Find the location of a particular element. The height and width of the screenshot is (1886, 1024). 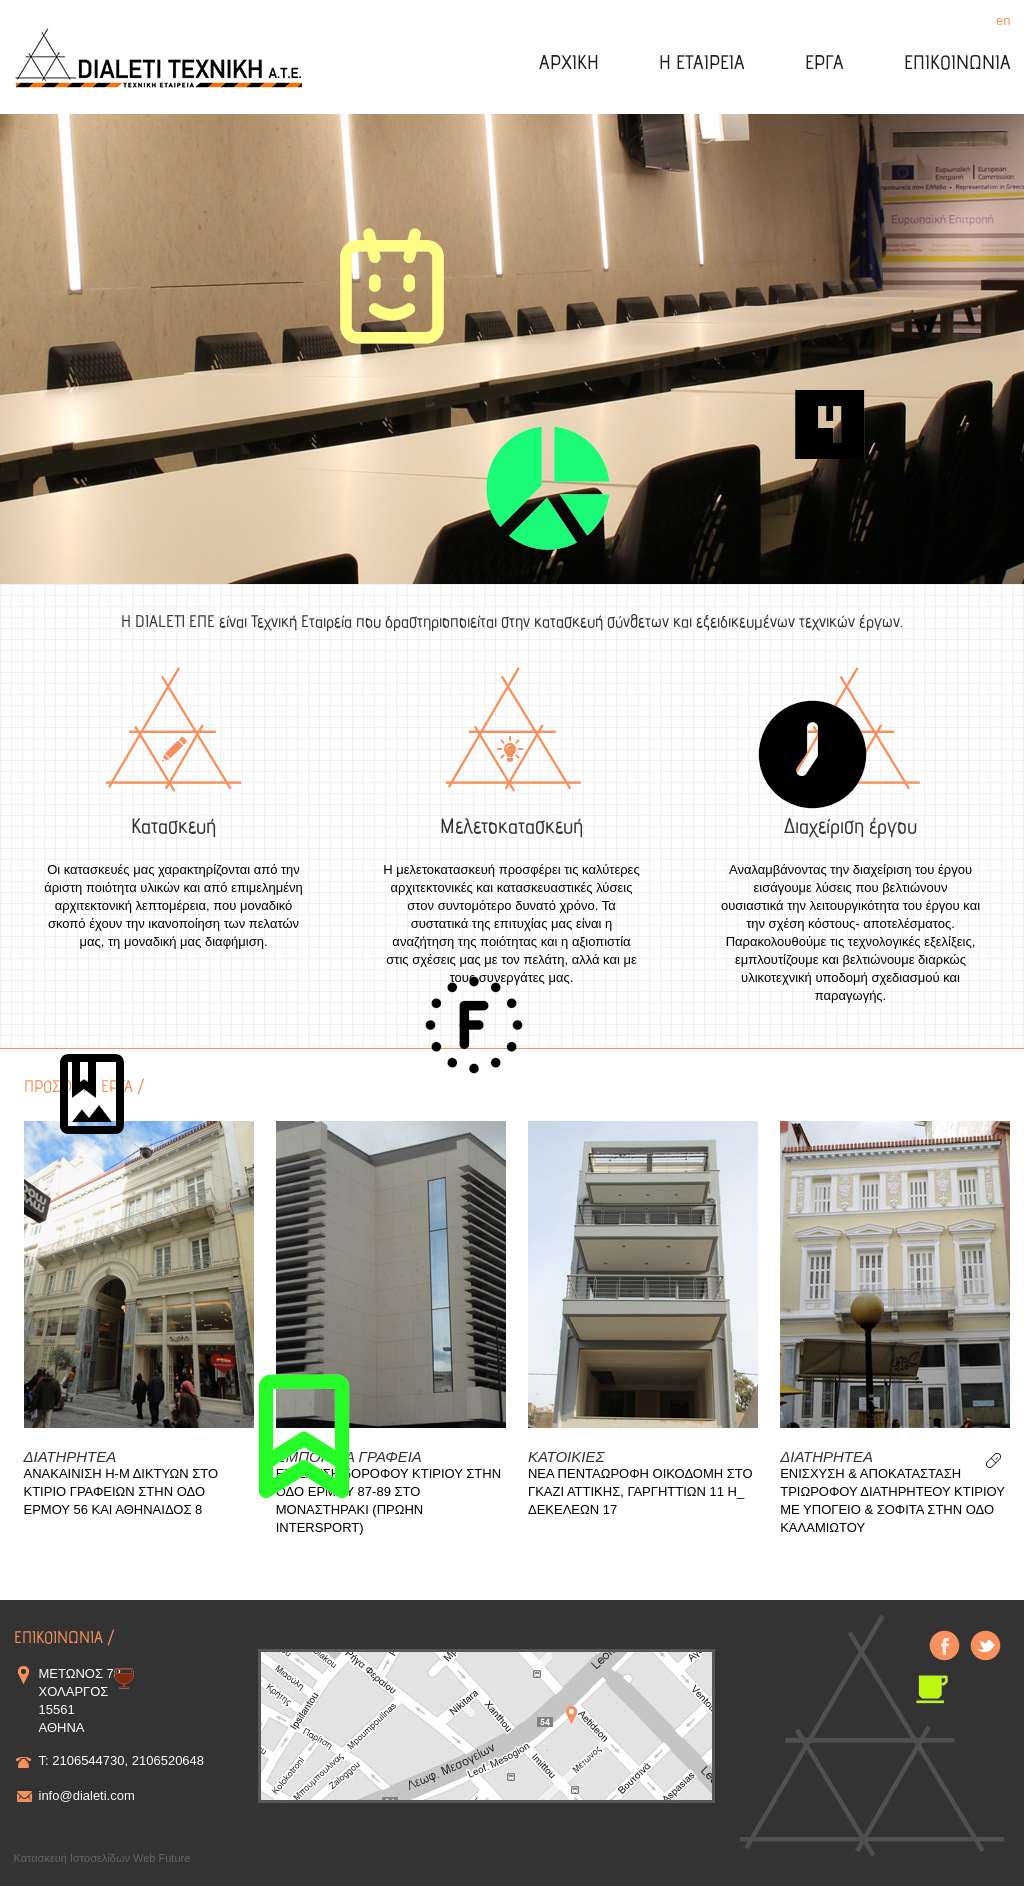

browse wine or spirits menu is located at coordinates (124, 1678).